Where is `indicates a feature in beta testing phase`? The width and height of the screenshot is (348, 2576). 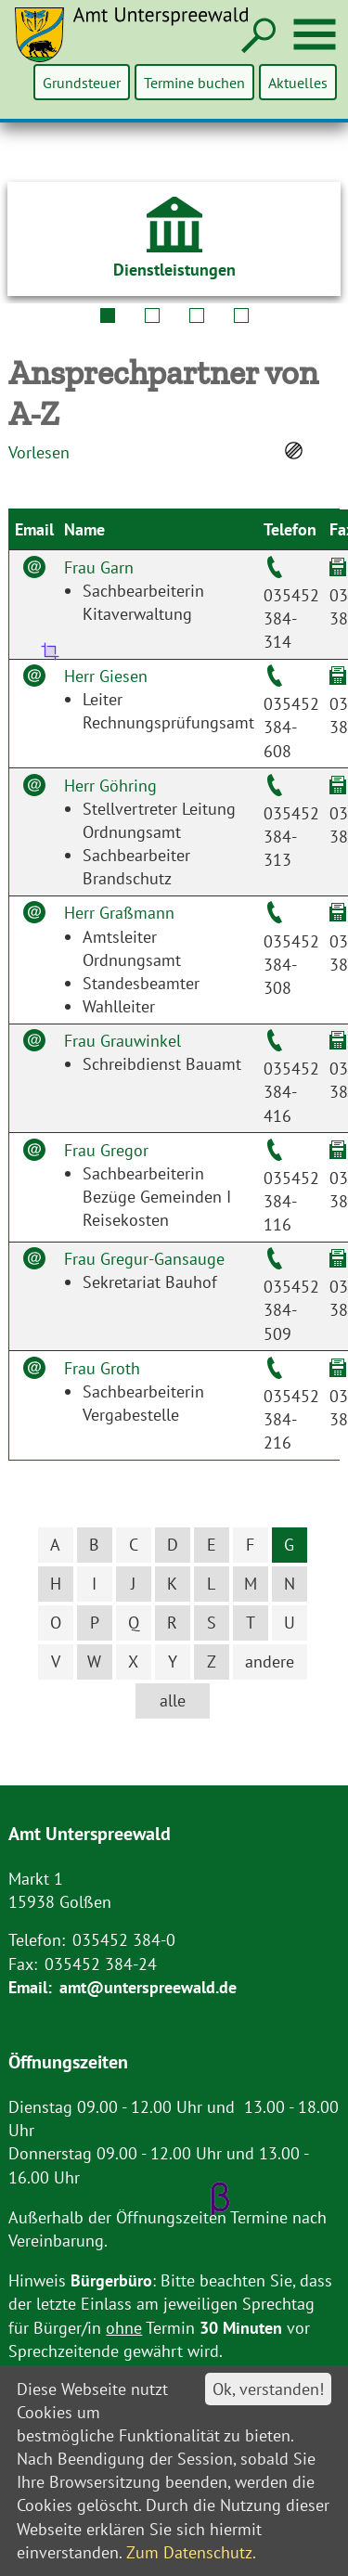 indicates a feature in beta testing phase is located at coordinates (219, 2196).